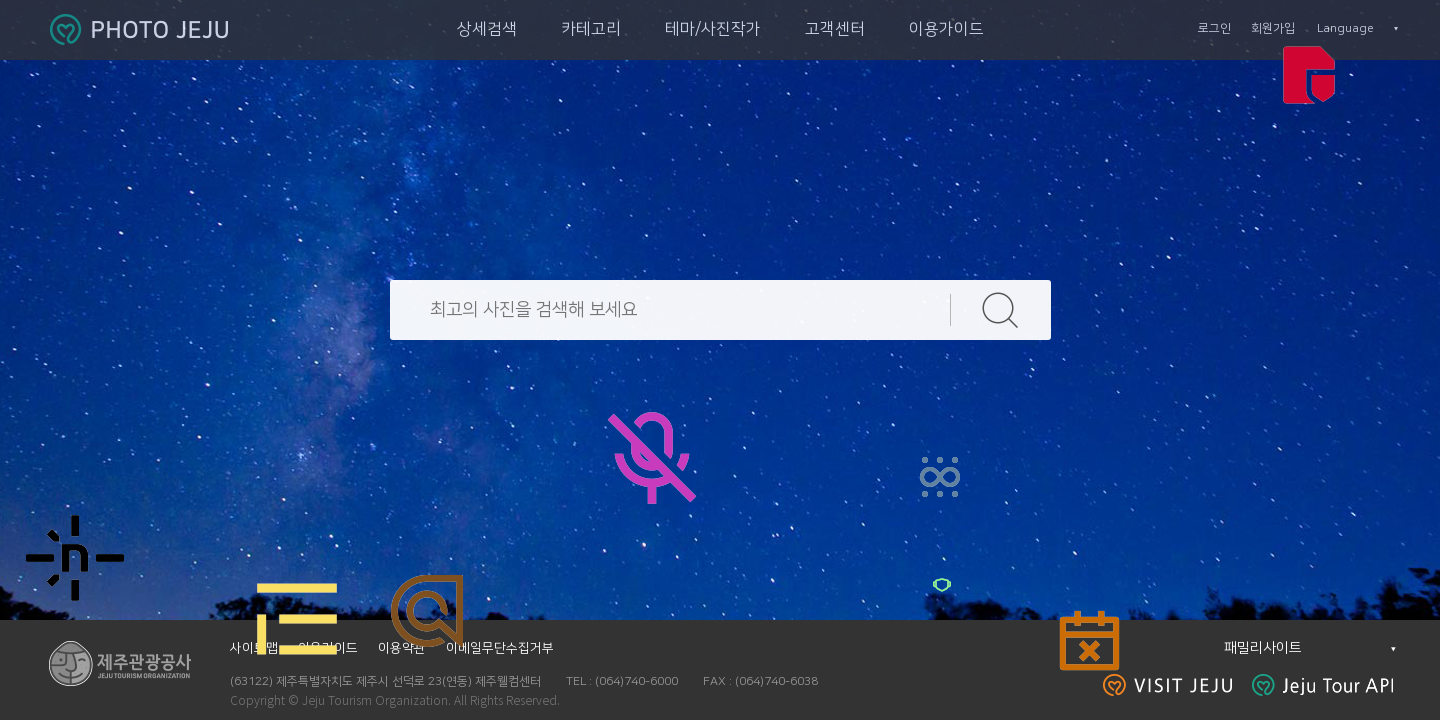 This screenshot has width=1440, height=720. I want to click on indicates a protected or secure file, so click(1309, 75).